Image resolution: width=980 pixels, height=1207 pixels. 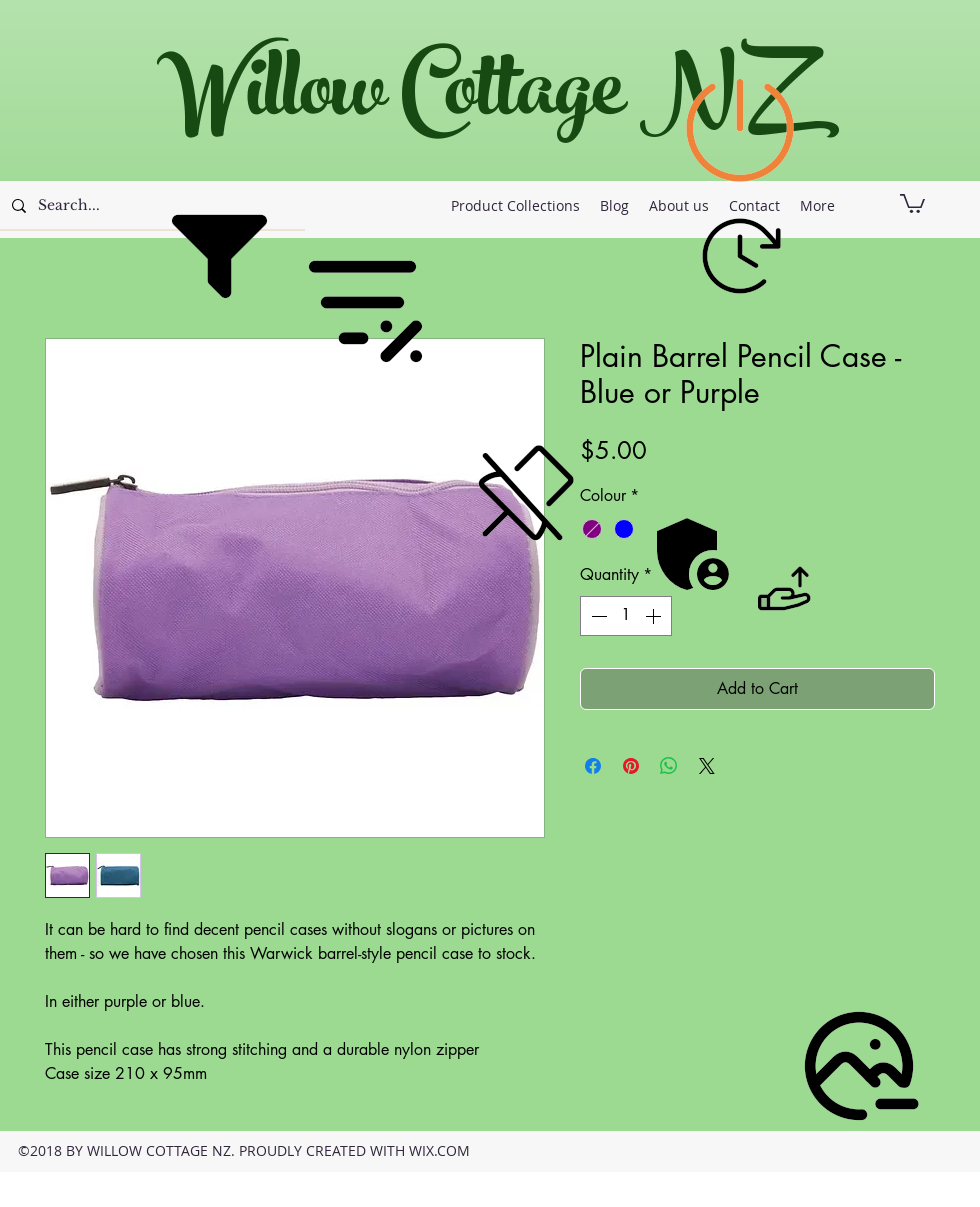 What do you see at coordinates (219, 250) in the screenshot?
I see `filter or sort content` at bounding box center [219, 250].